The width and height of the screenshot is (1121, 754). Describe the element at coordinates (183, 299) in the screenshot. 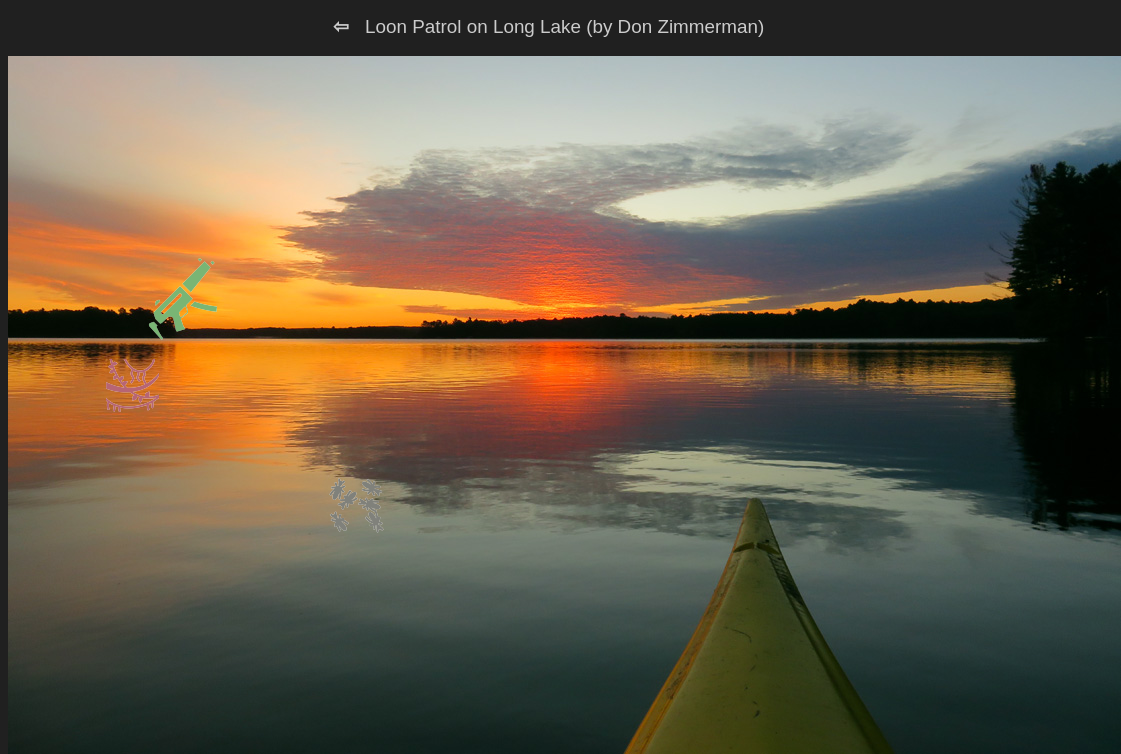

I see `select mp5 submachine gun in weapon loadout` at that location.